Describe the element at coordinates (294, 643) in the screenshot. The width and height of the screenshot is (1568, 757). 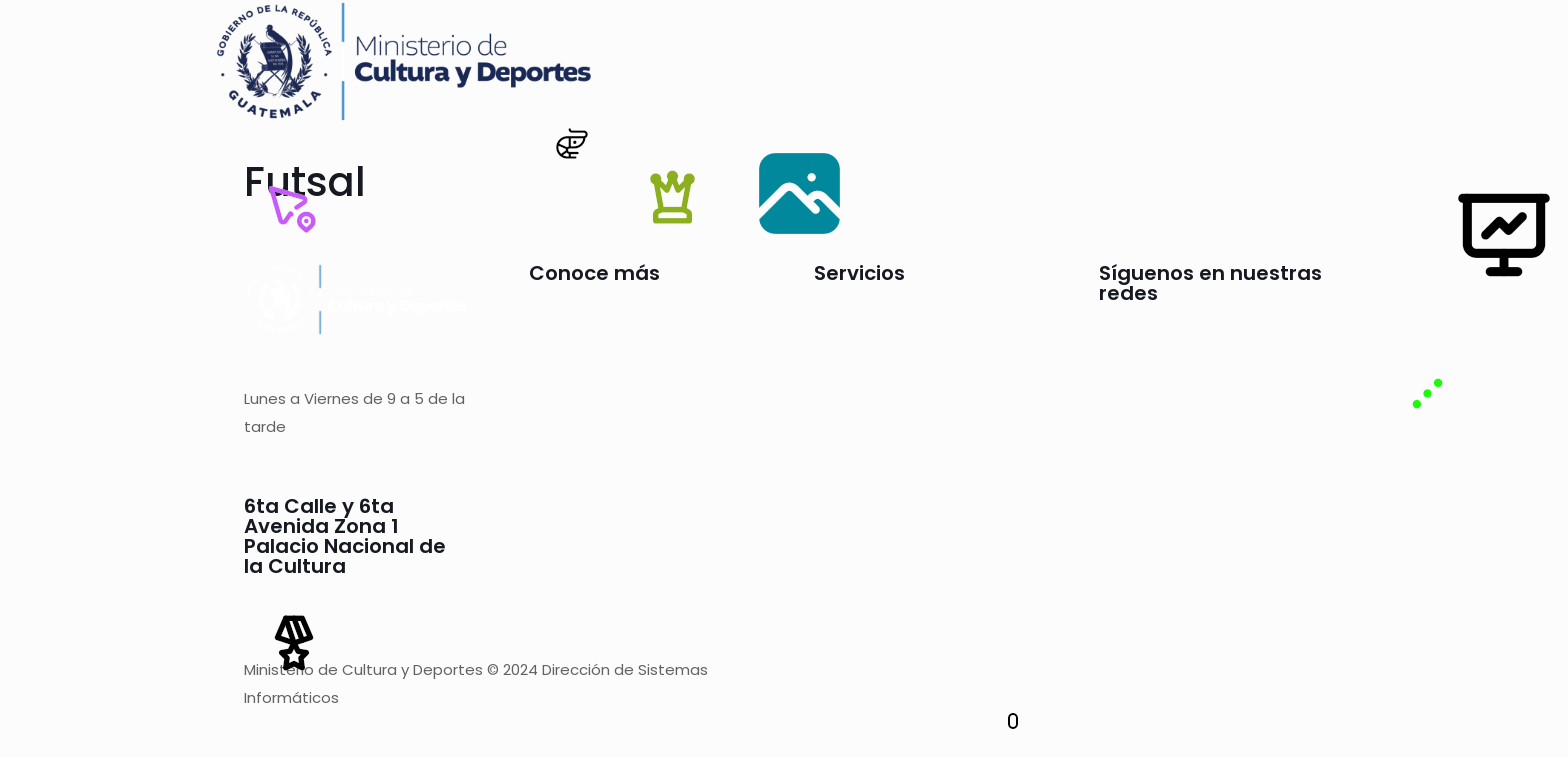
I see `view achievements or awards` at that location.